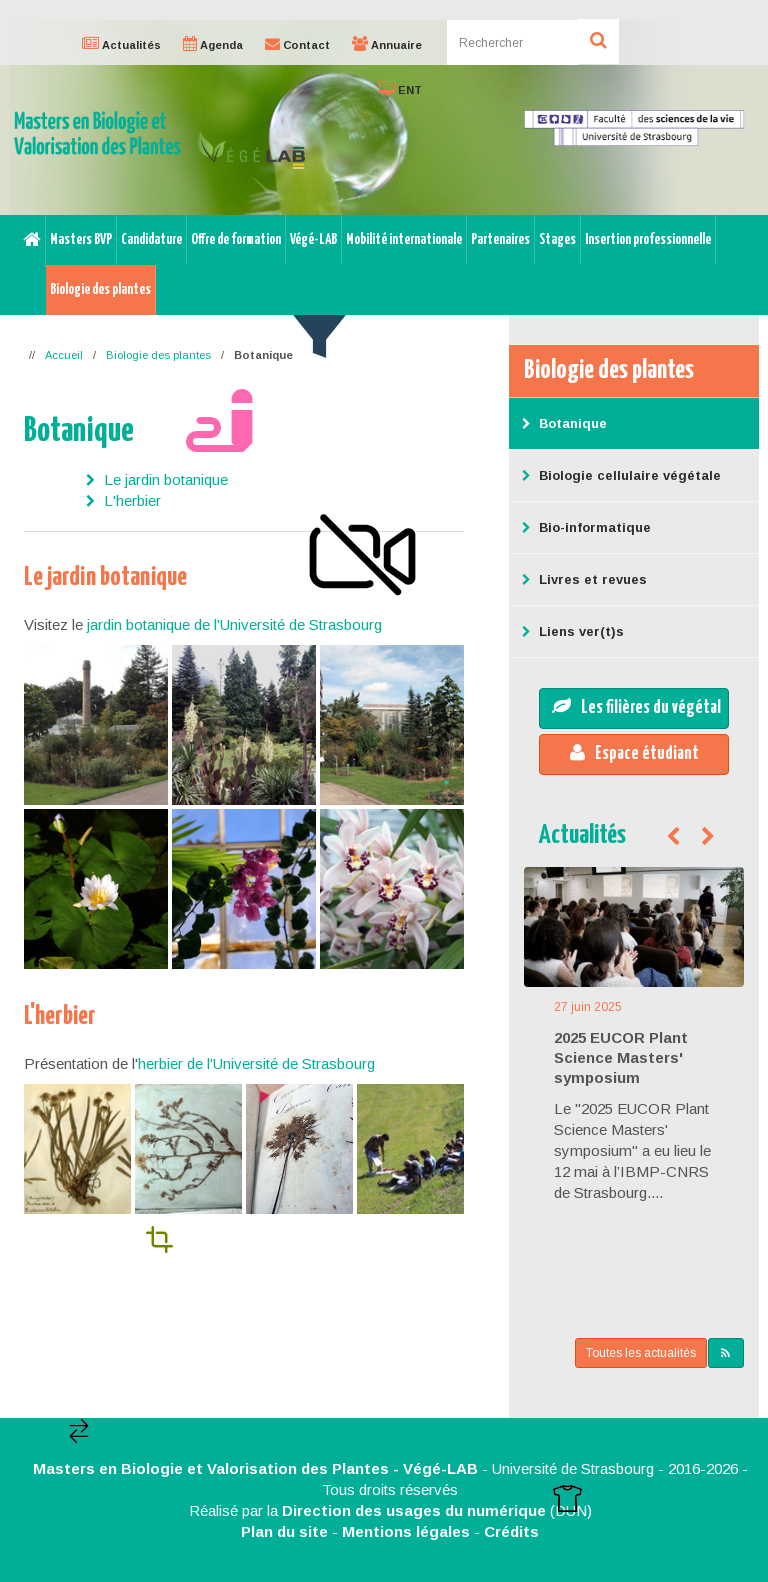 The height and width of the screenshot is (1582, 768). What do you see at coordinates (319, 336) in the screenshot?
I see `filter or sort content` at bounding box center [319, 336].